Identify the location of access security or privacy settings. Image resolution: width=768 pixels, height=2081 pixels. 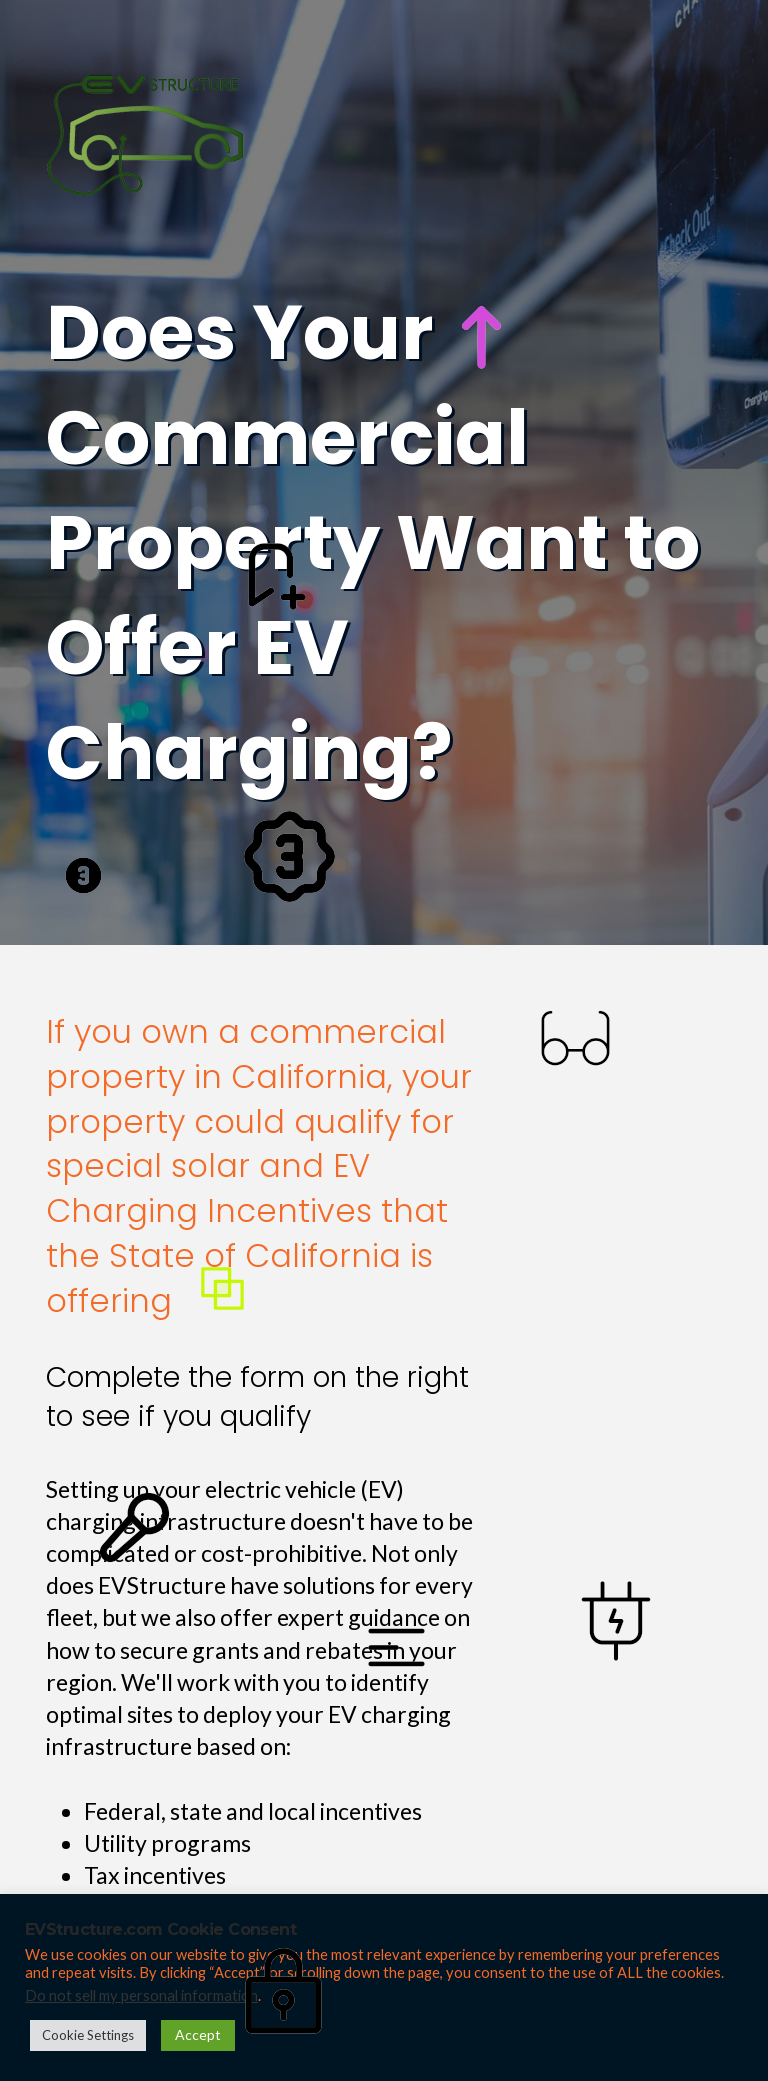
(283, 1995).